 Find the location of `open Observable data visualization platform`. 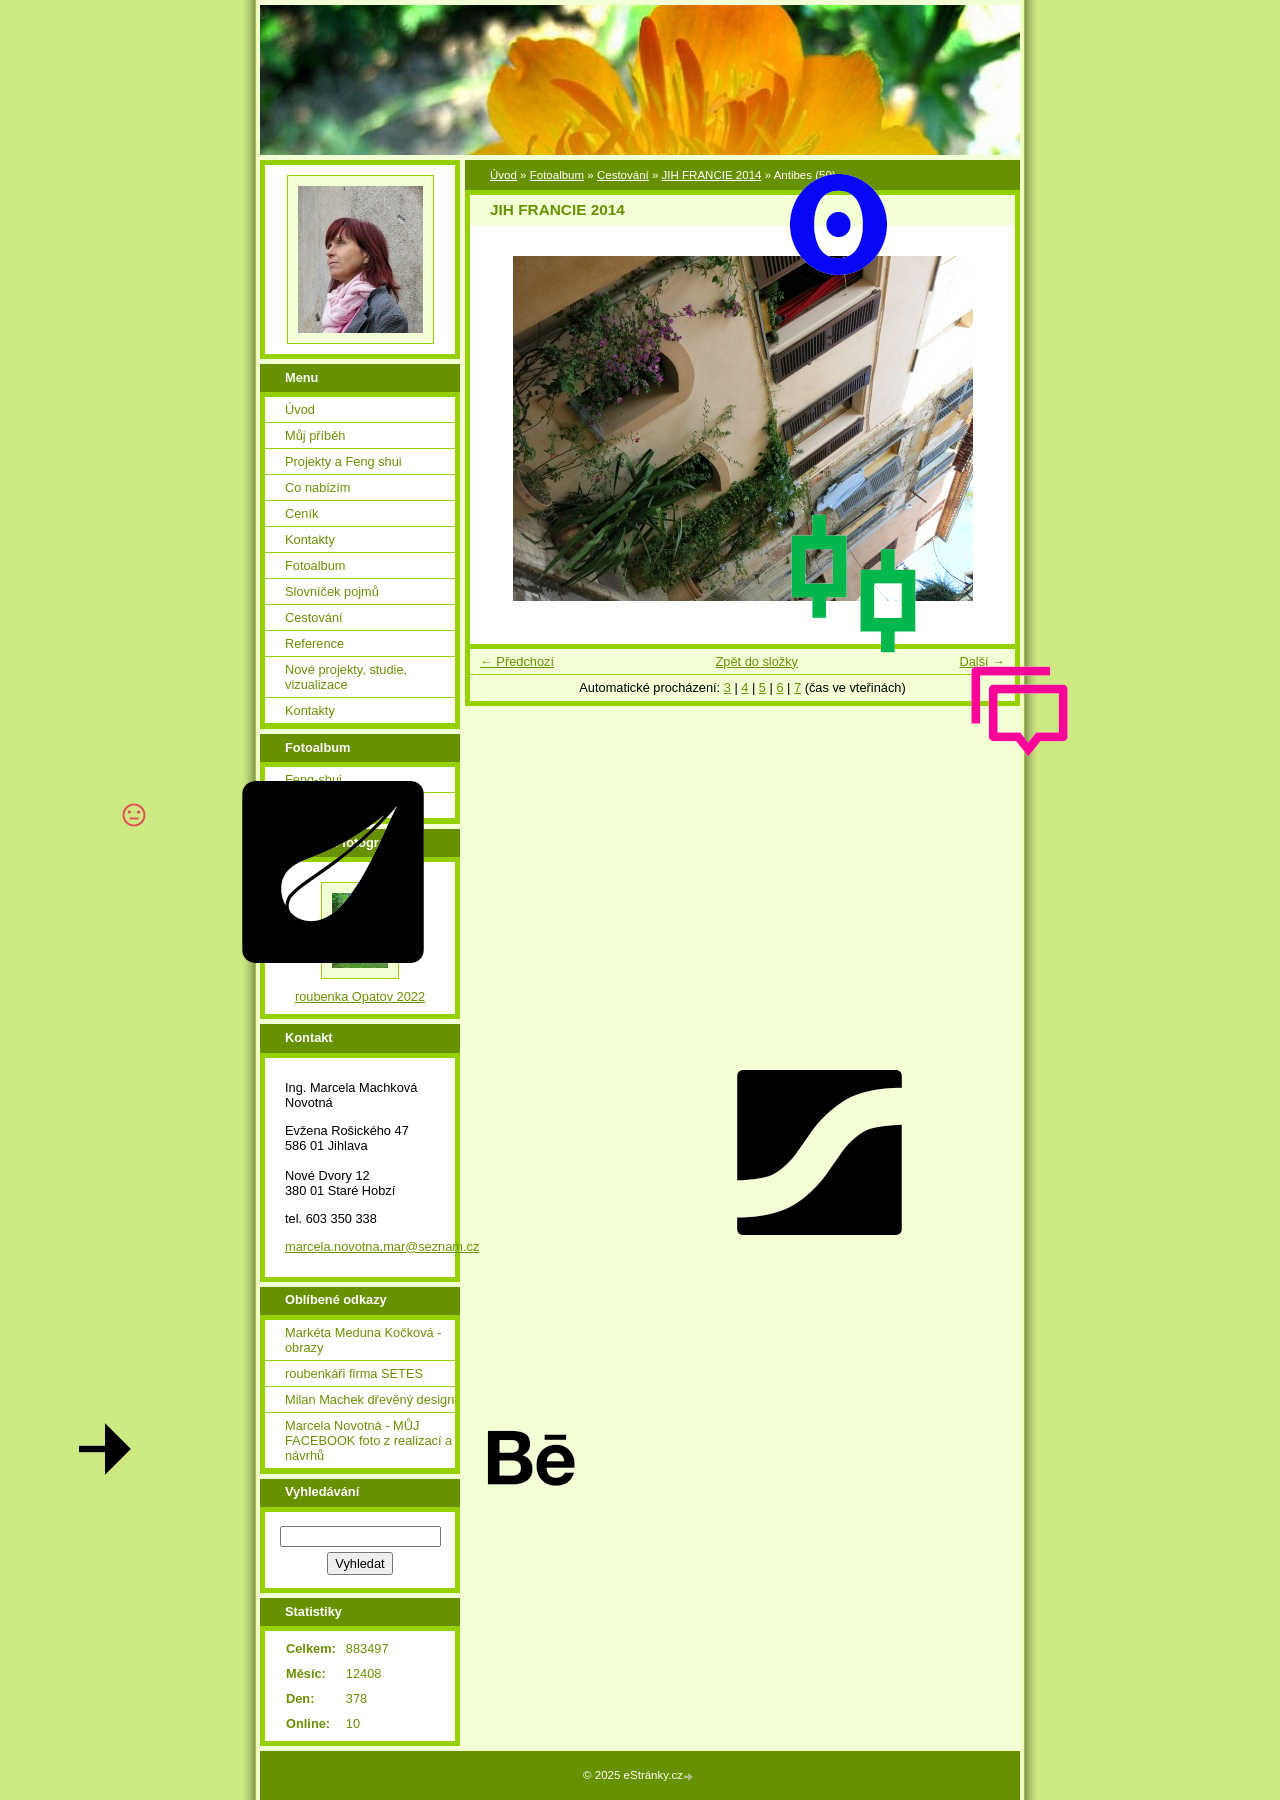

open Observable data visualization platform is located at coordinates (838, 224).